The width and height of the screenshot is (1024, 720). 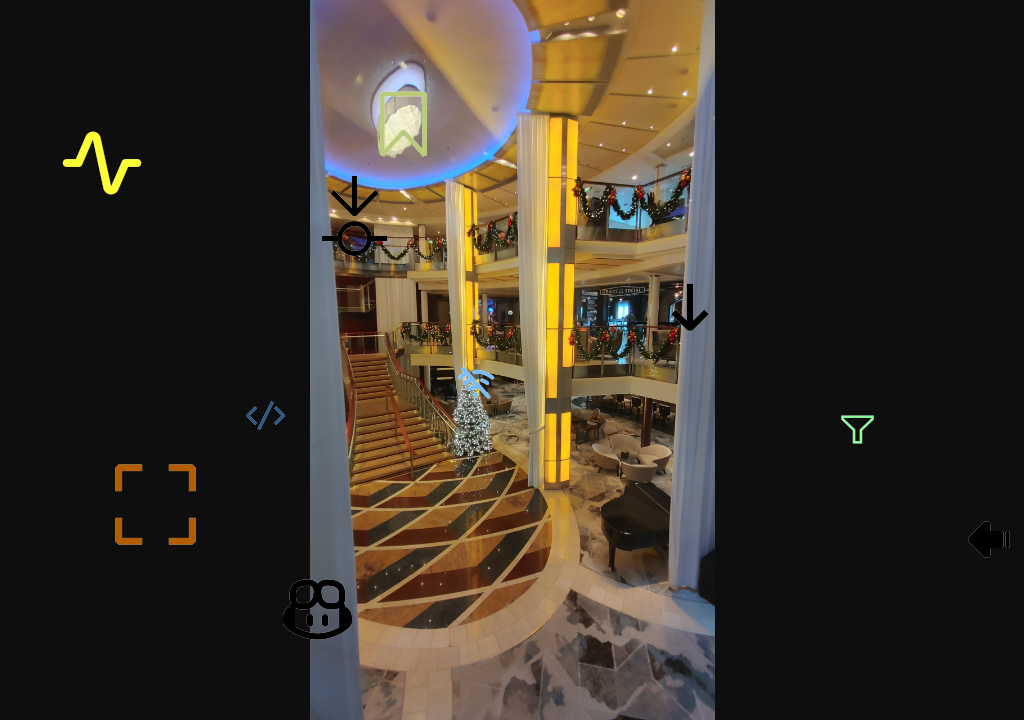 I want to click on filter or sort list items, so click(x=857, y=429).